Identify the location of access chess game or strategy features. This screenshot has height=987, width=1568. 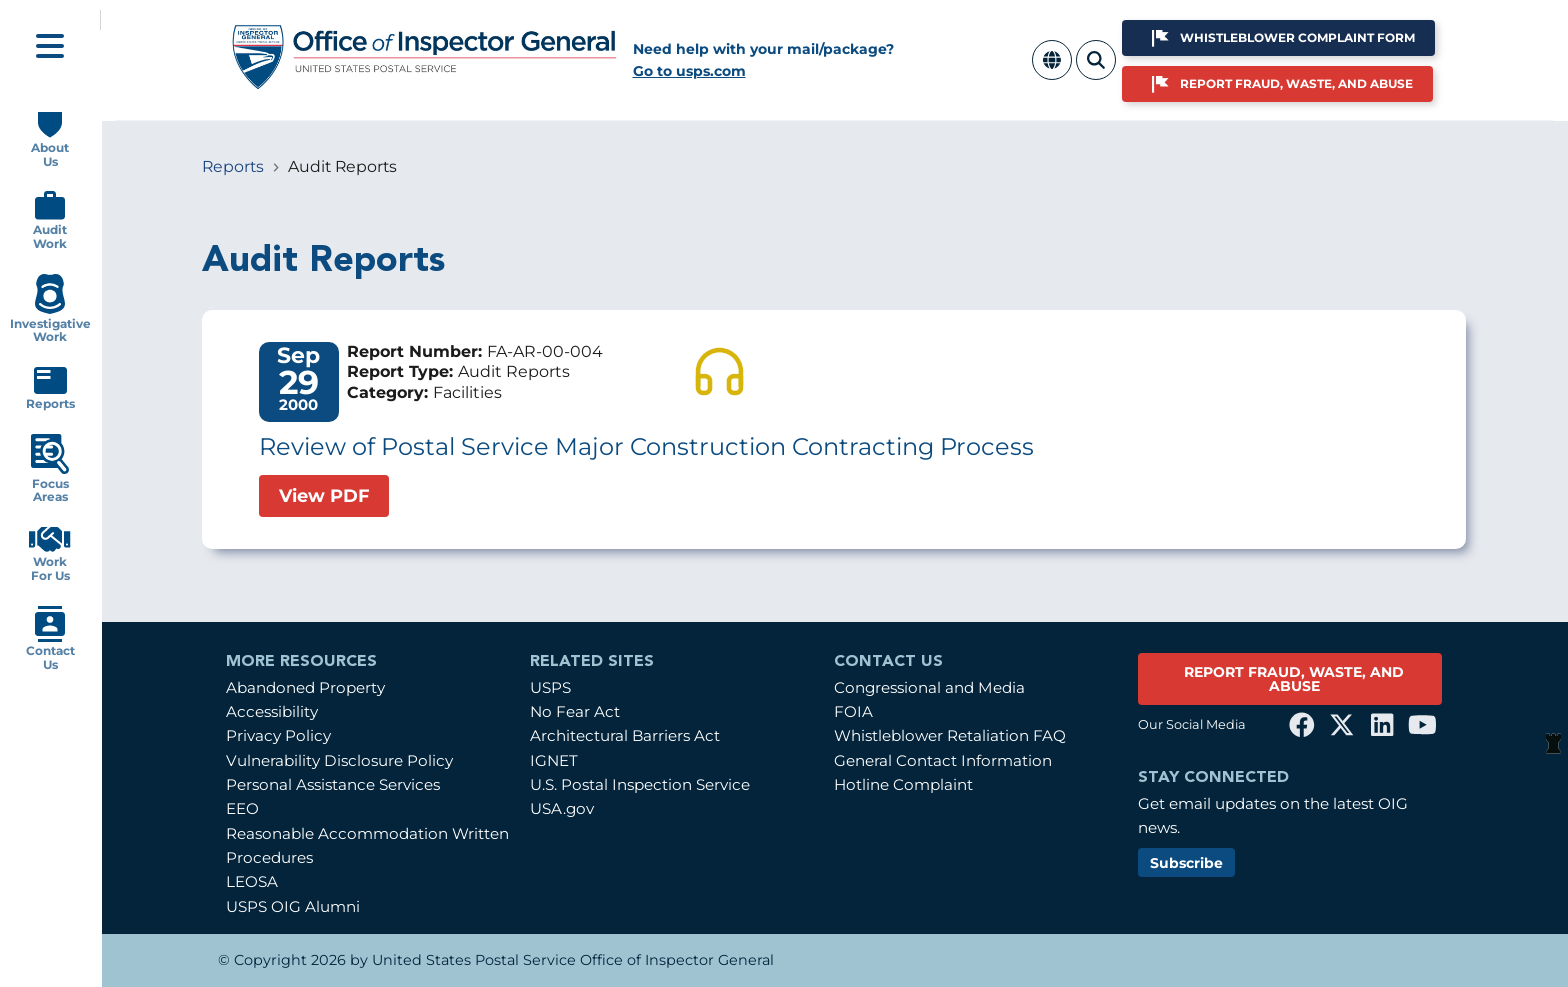
(1553, 743).